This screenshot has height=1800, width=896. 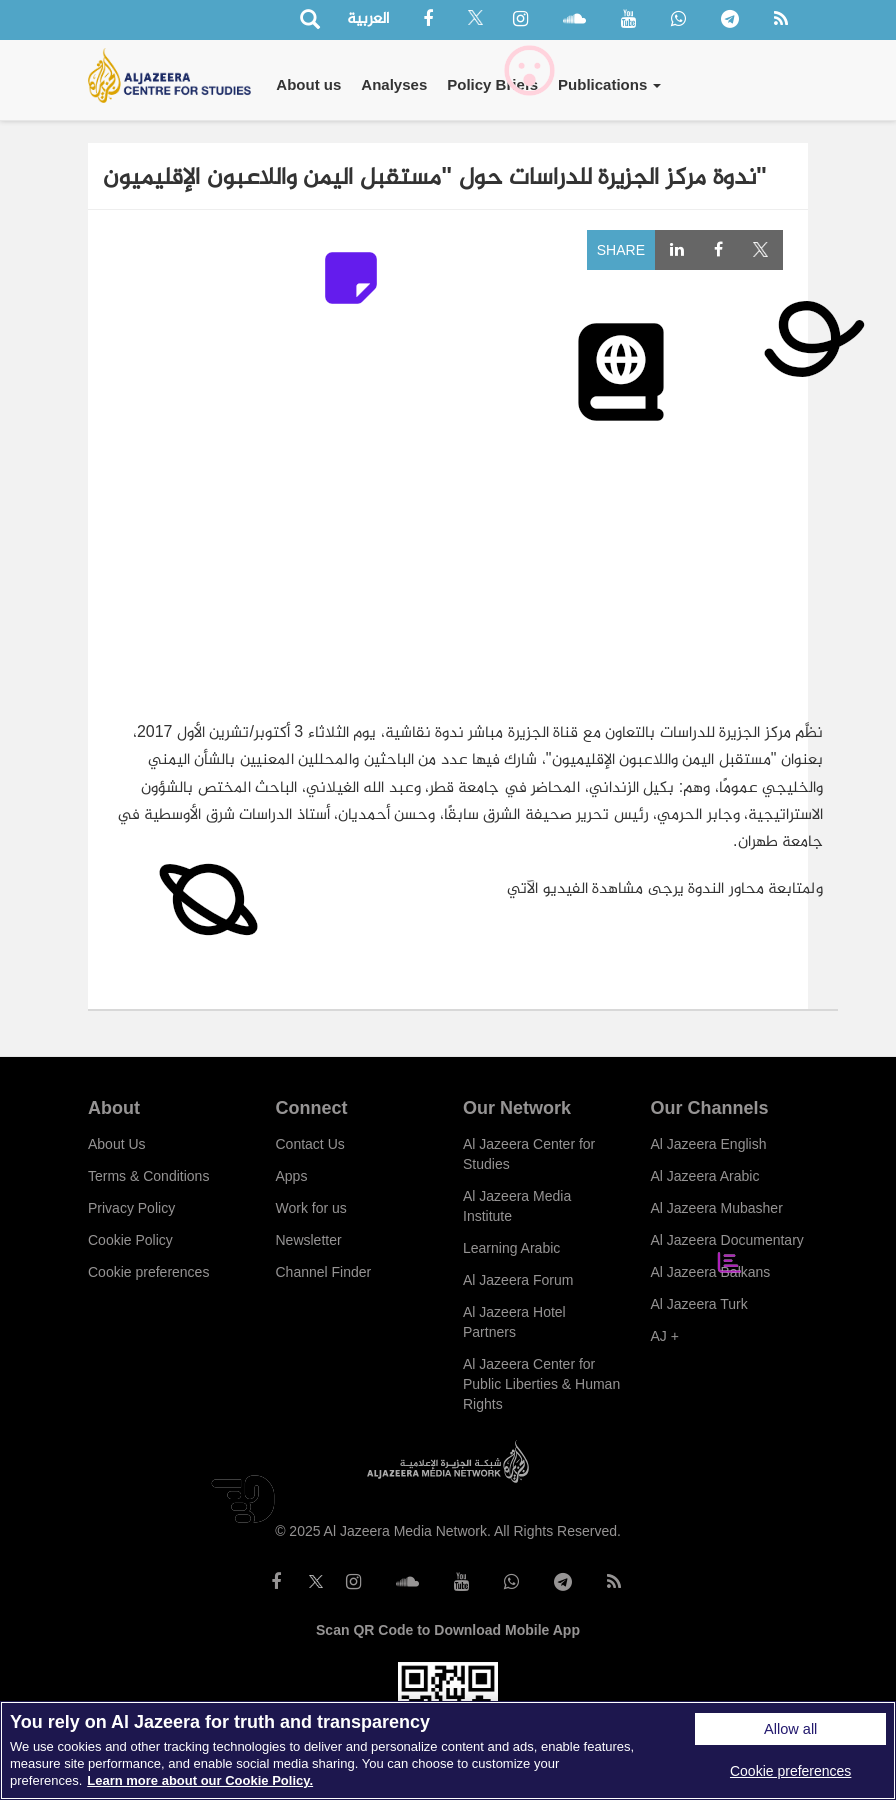 What do you see at coordinates (812, 339) in the screenshot?
I see `access freehand drawing or annotation tools` at bounding box center [812, 339].